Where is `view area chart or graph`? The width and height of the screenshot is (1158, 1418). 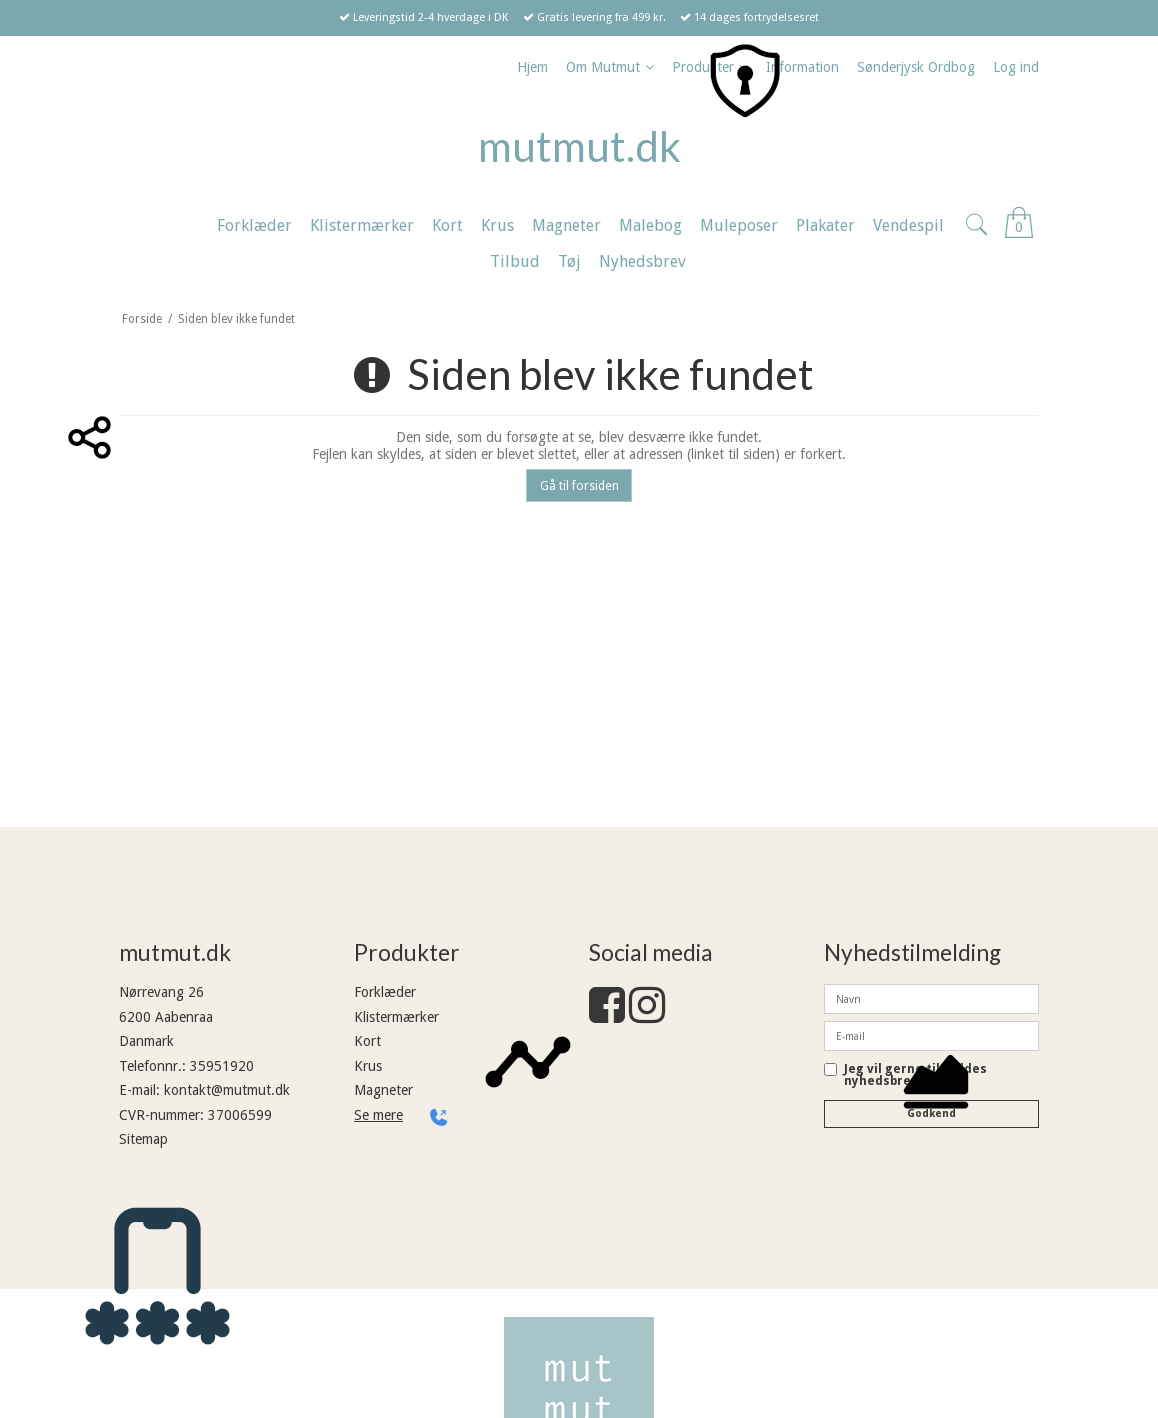 view area chart or graph is located at coordinates (936, 1080).